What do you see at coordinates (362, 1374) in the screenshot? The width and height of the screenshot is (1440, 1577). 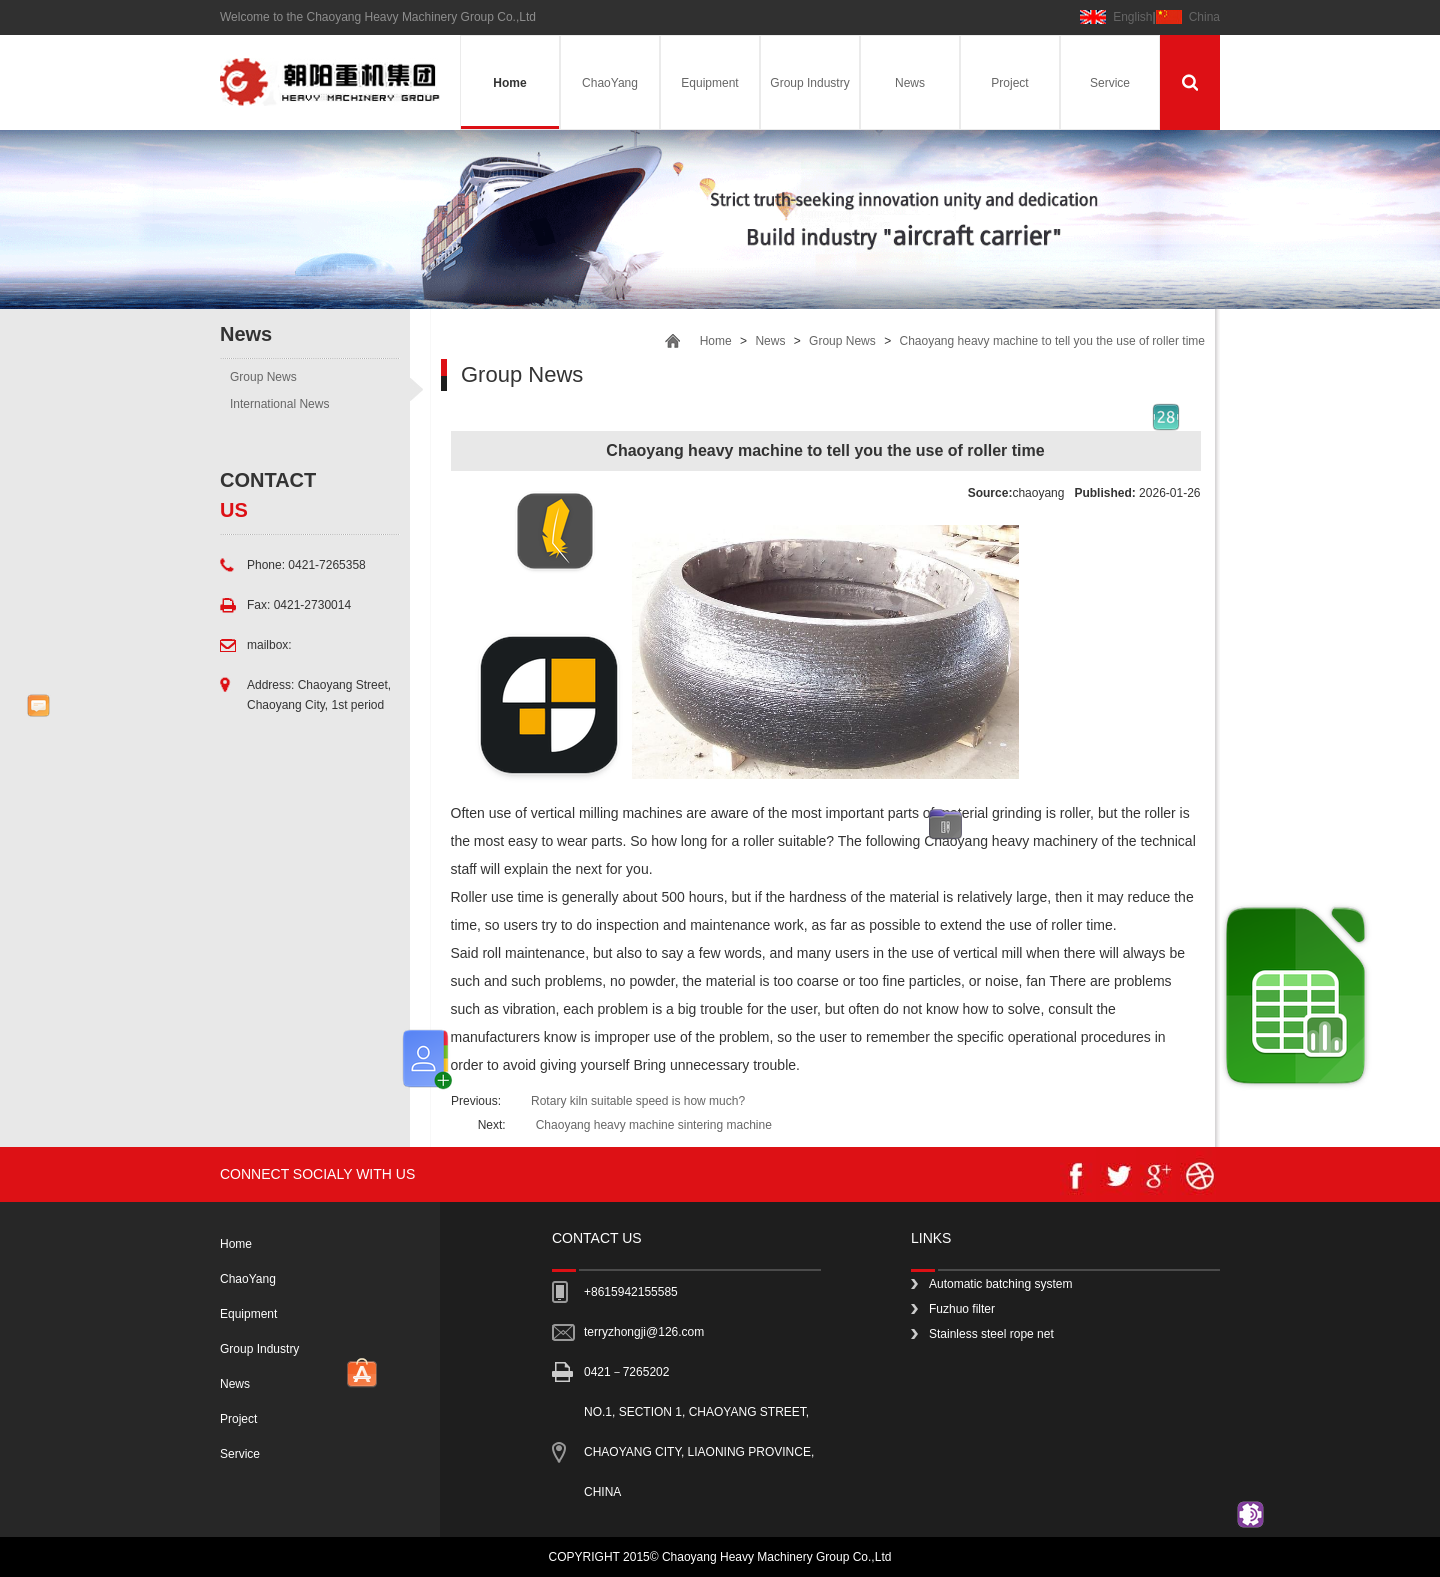 I see `open ubuntu software center` at bounding box center [362, 1374].